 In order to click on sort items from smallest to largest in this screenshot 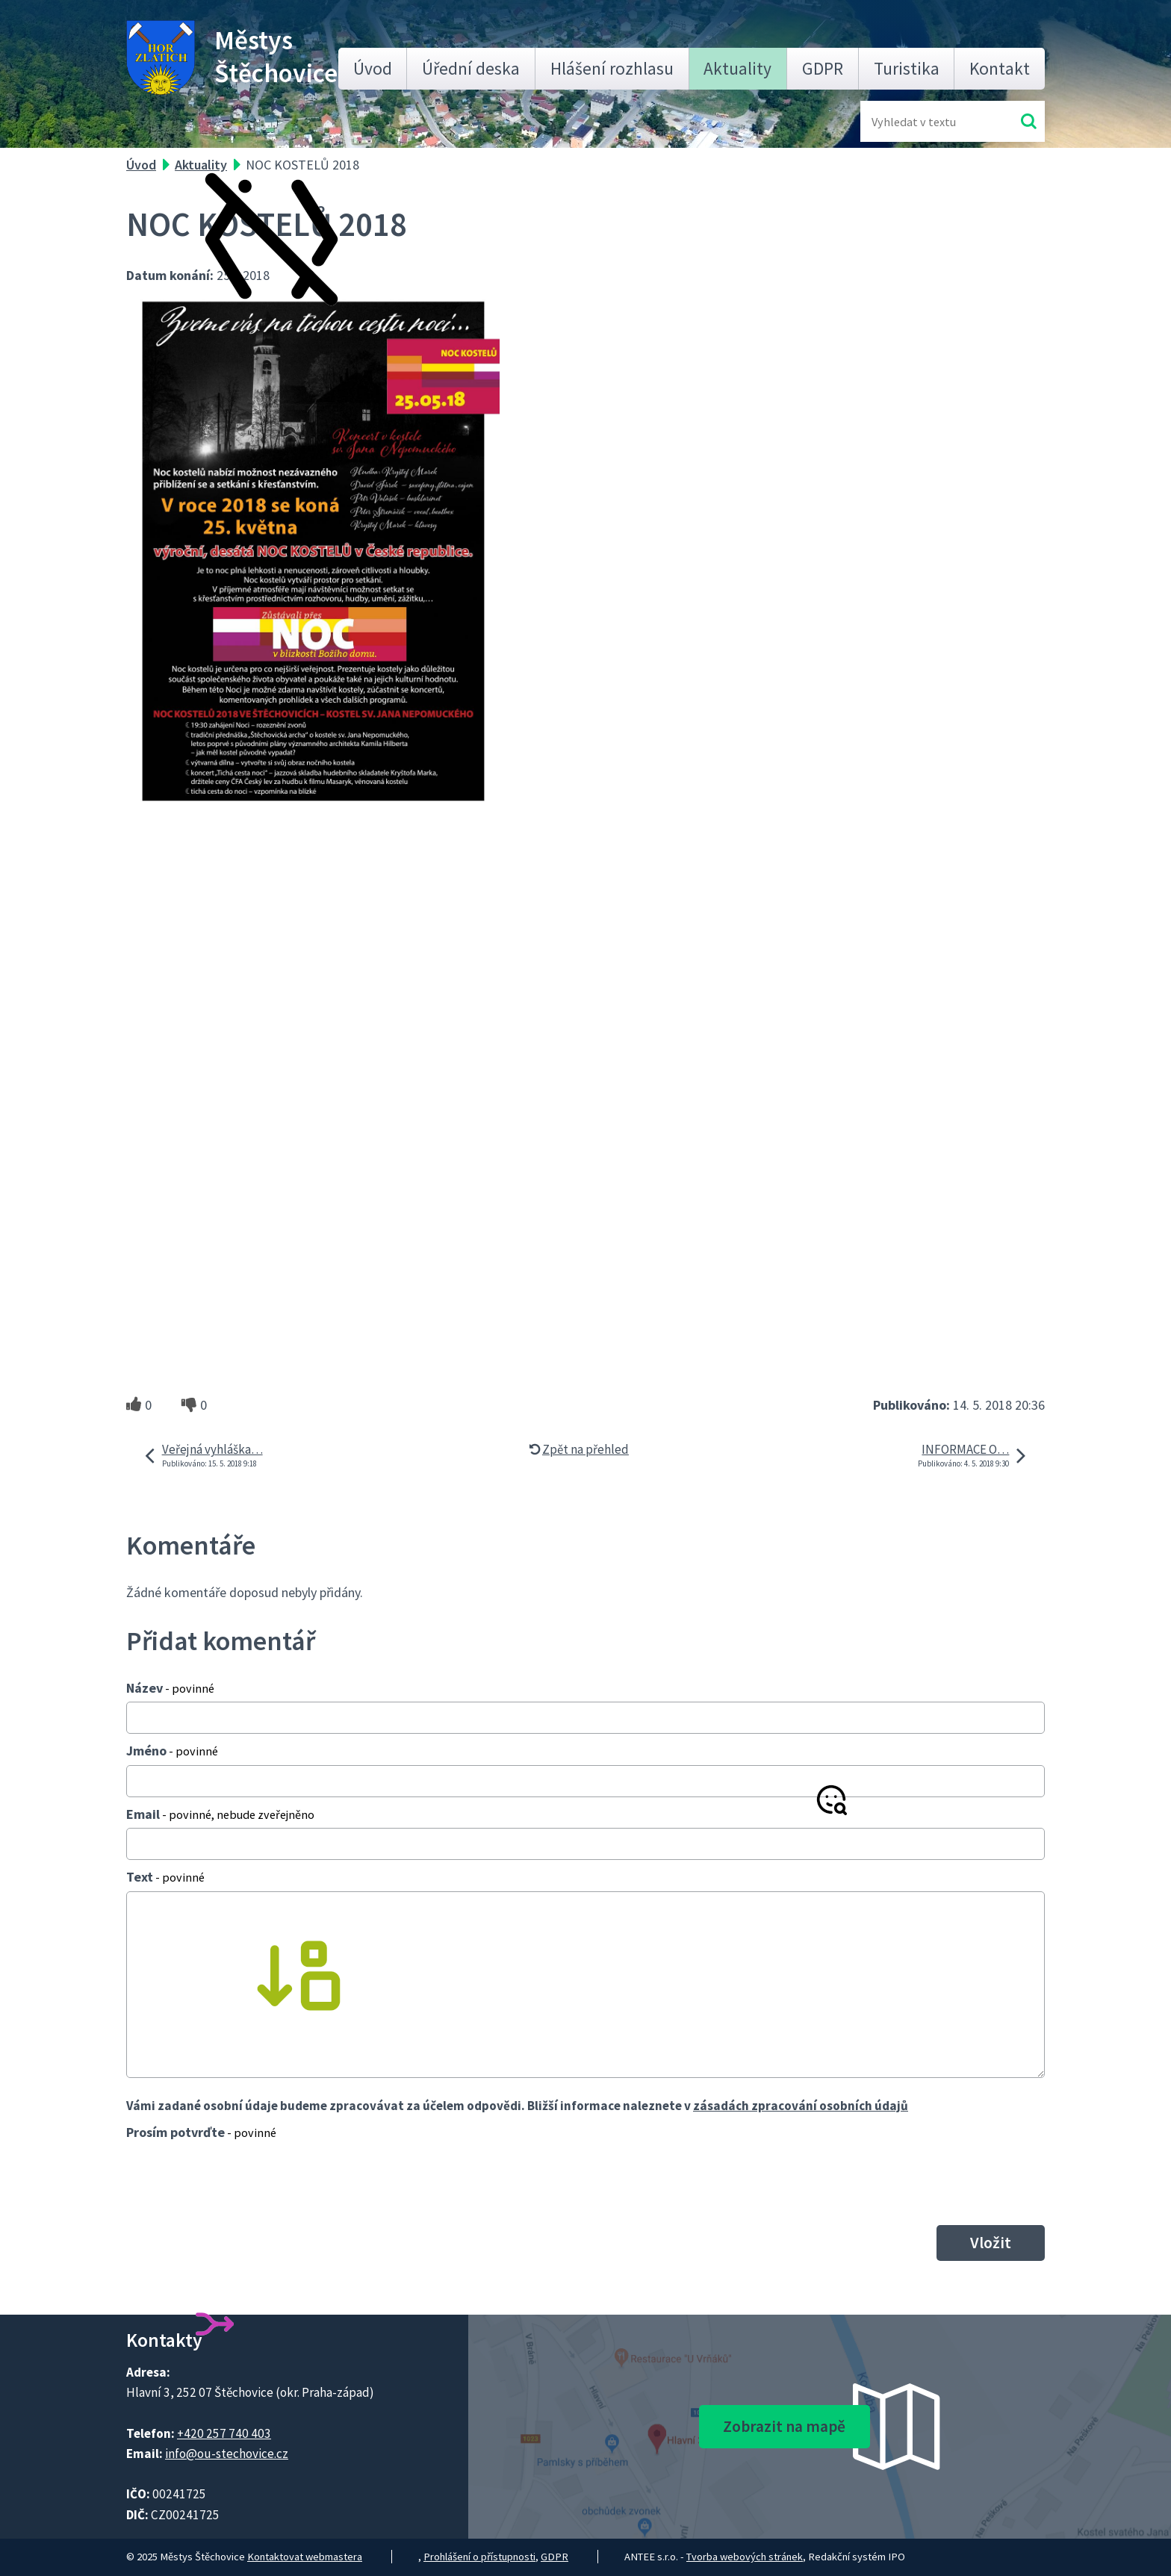, I will do `click(296, 1976)`.